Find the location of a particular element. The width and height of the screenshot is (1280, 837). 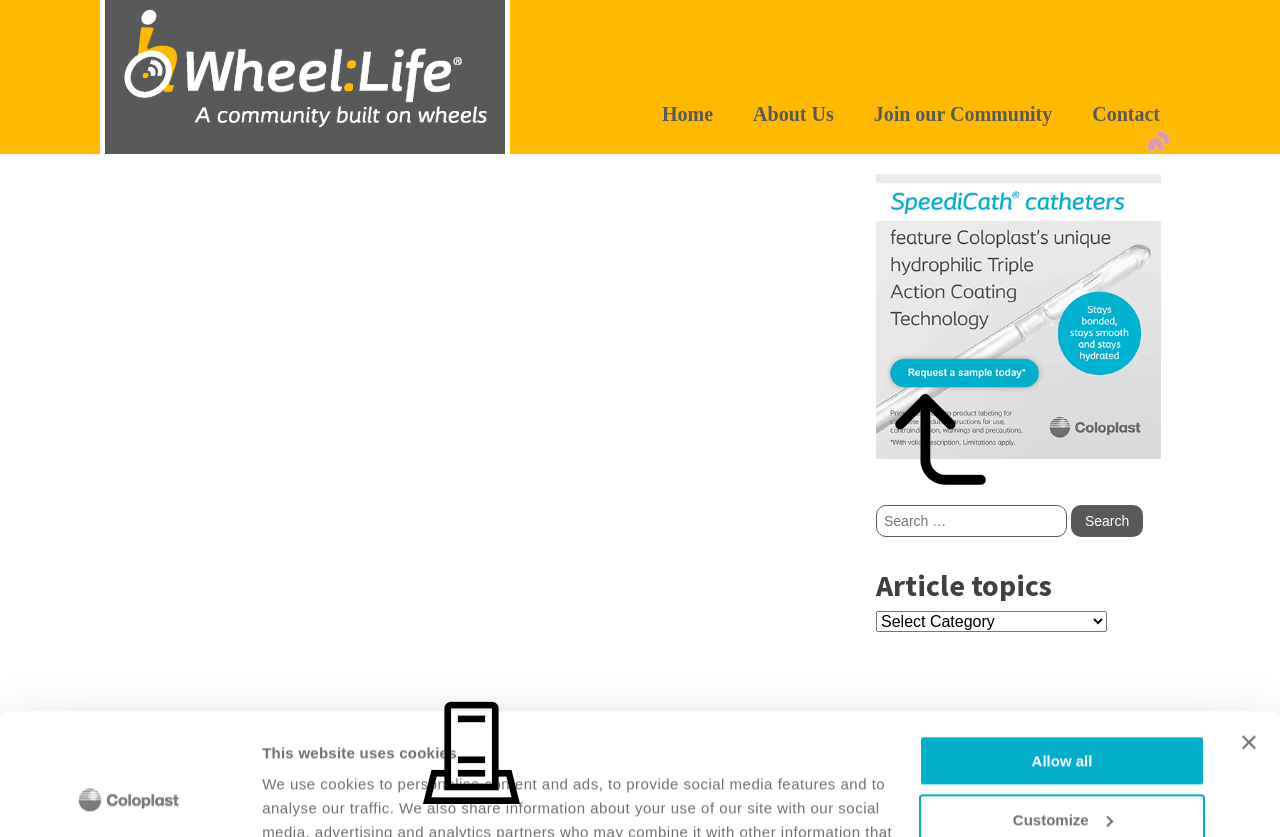

view campground or camping locations is located at coordinates (1158, 140).